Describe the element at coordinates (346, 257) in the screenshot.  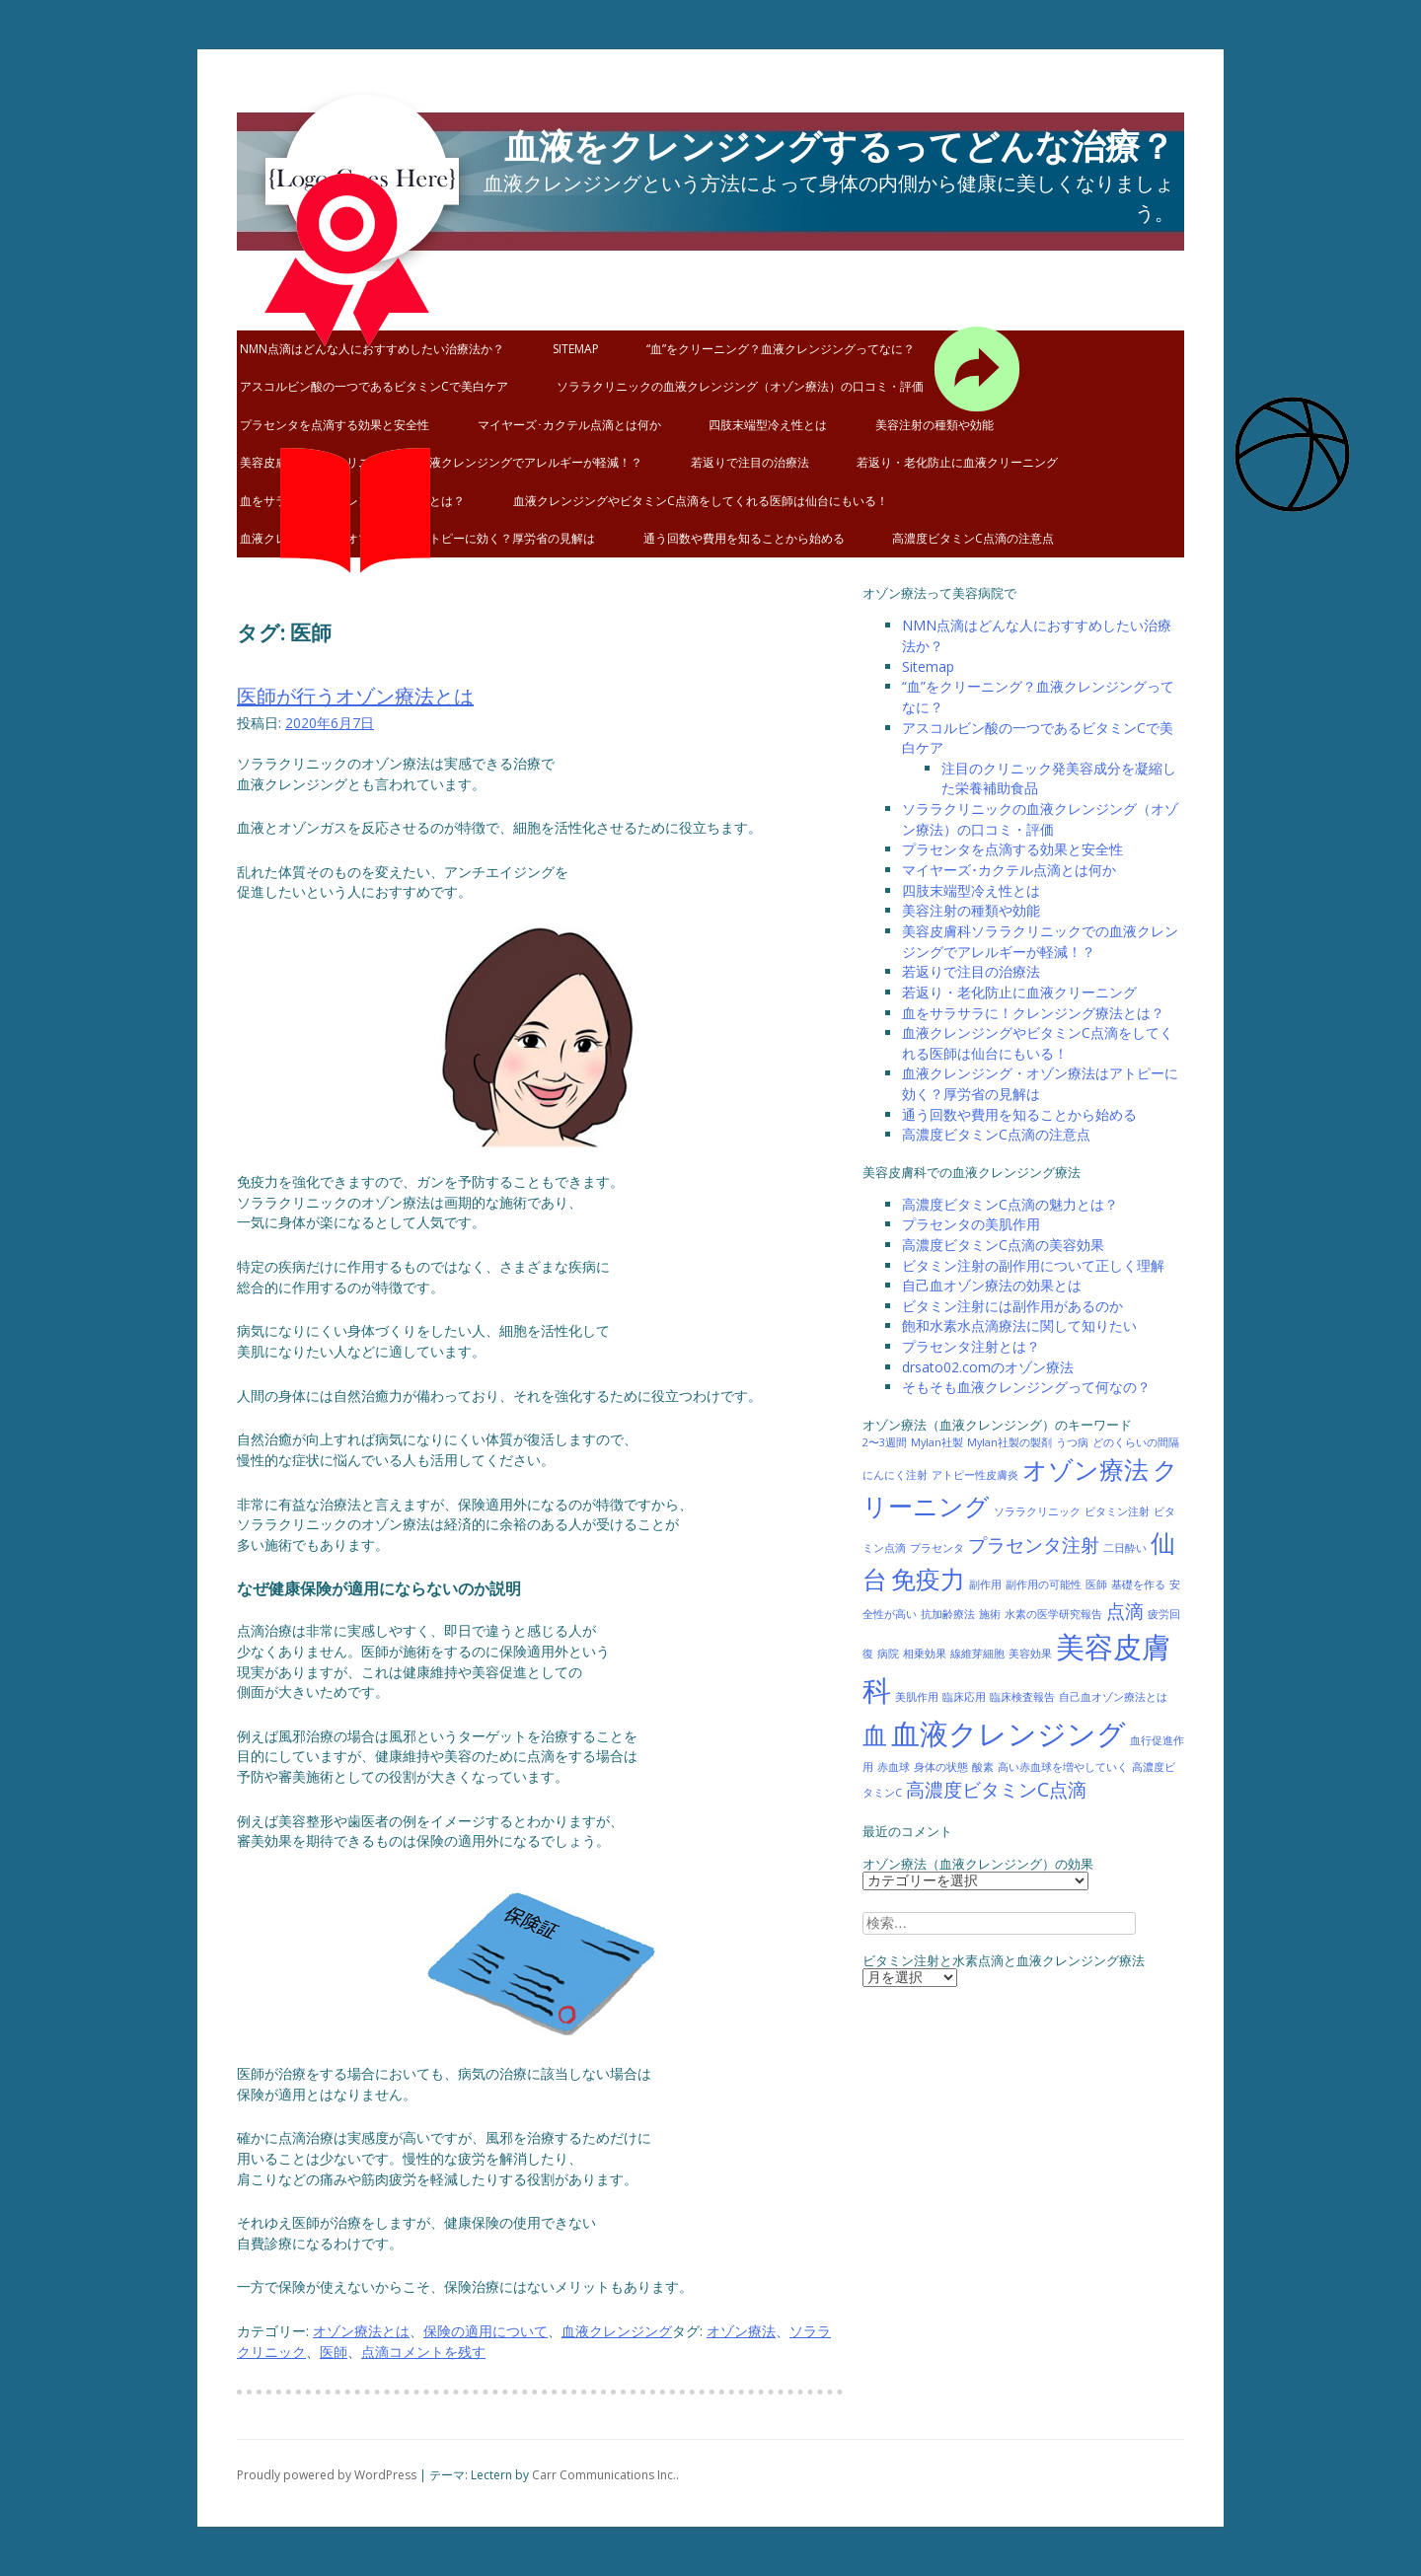
I see `indicates an award or achievement` at that location.